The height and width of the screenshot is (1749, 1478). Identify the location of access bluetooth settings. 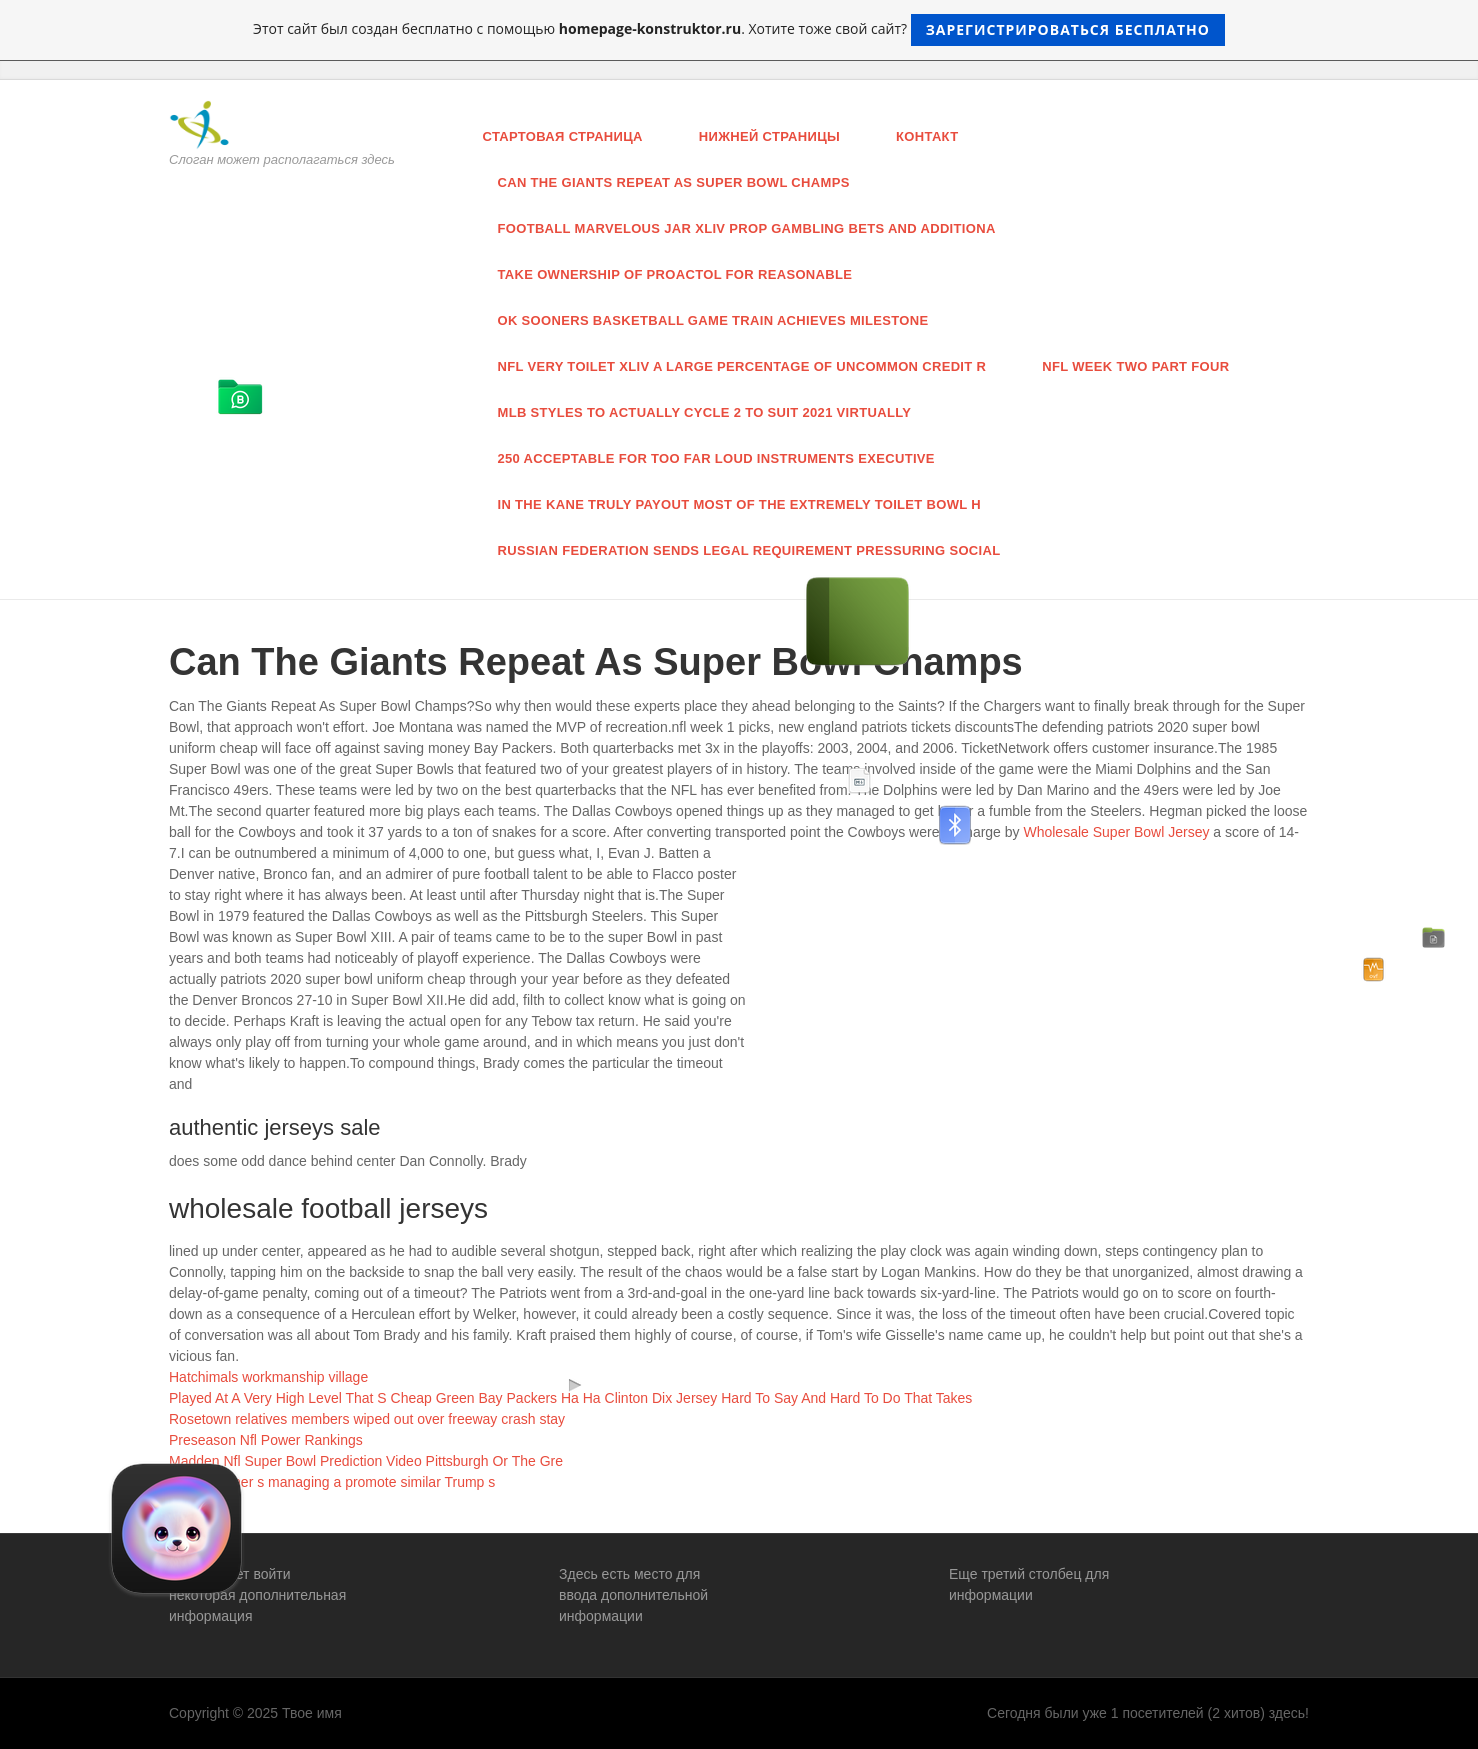
(955, 825).